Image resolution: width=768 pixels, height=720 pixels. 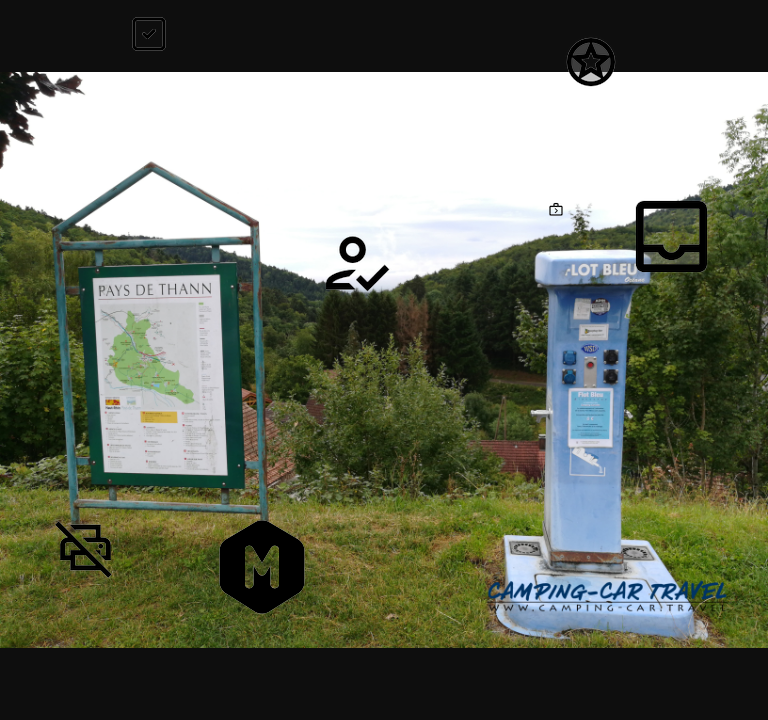 What do you see at coordinates (556, 209) in the screenshot?
I see `schedule task for next week` at bounding box center [556, 209].